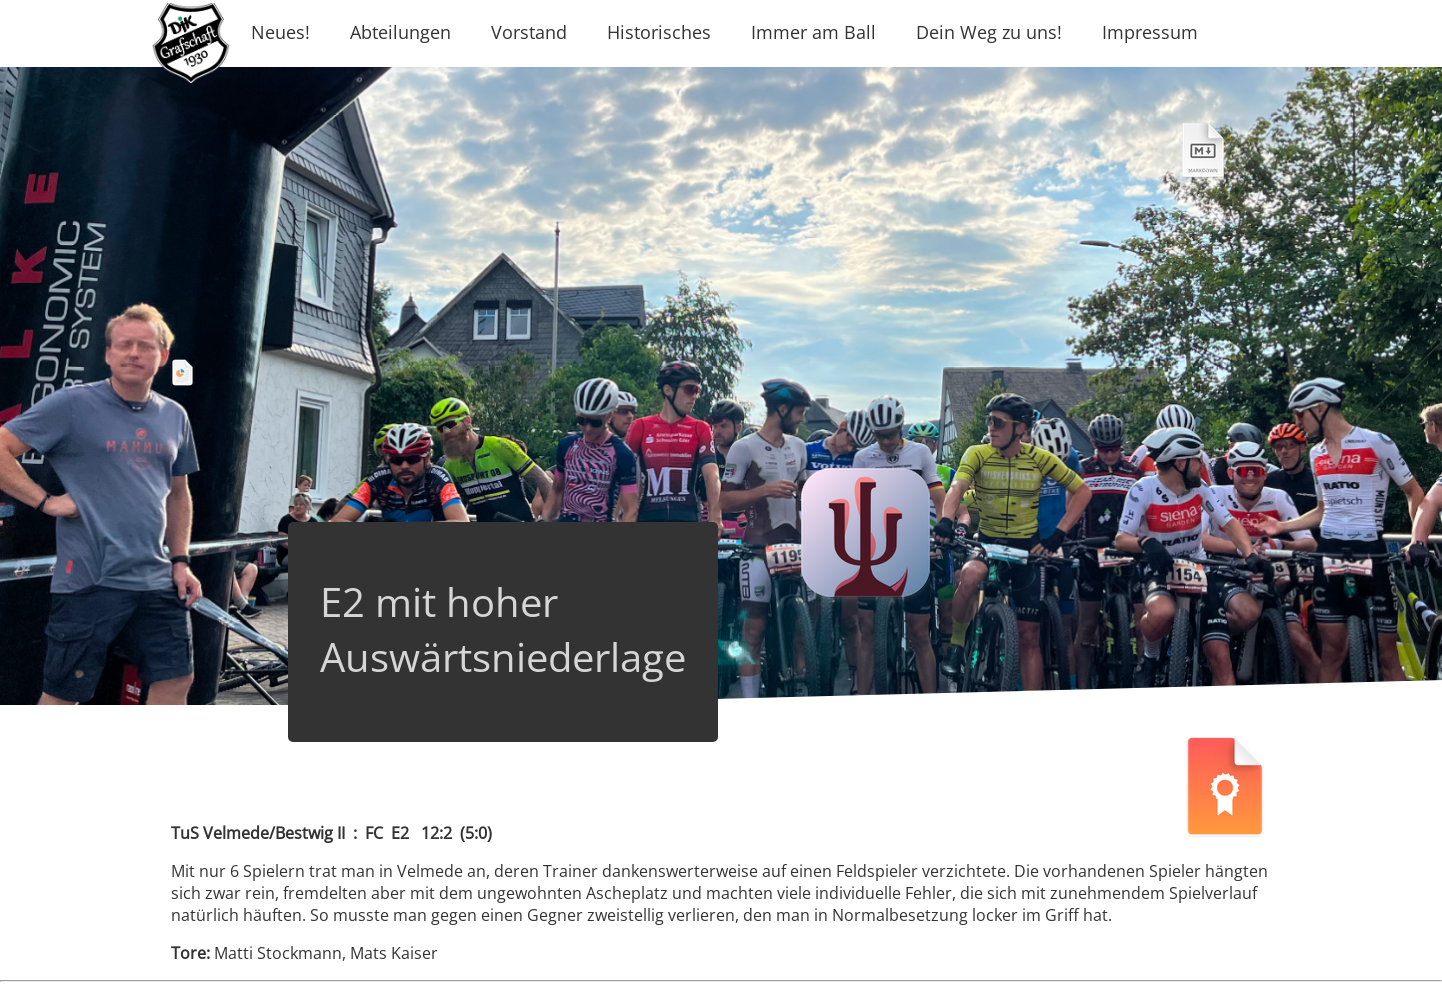  What do you see at coordinates (865, 532) in the screenshot?
I see `open hydrus network media management application` at bounding box center [865, 532].